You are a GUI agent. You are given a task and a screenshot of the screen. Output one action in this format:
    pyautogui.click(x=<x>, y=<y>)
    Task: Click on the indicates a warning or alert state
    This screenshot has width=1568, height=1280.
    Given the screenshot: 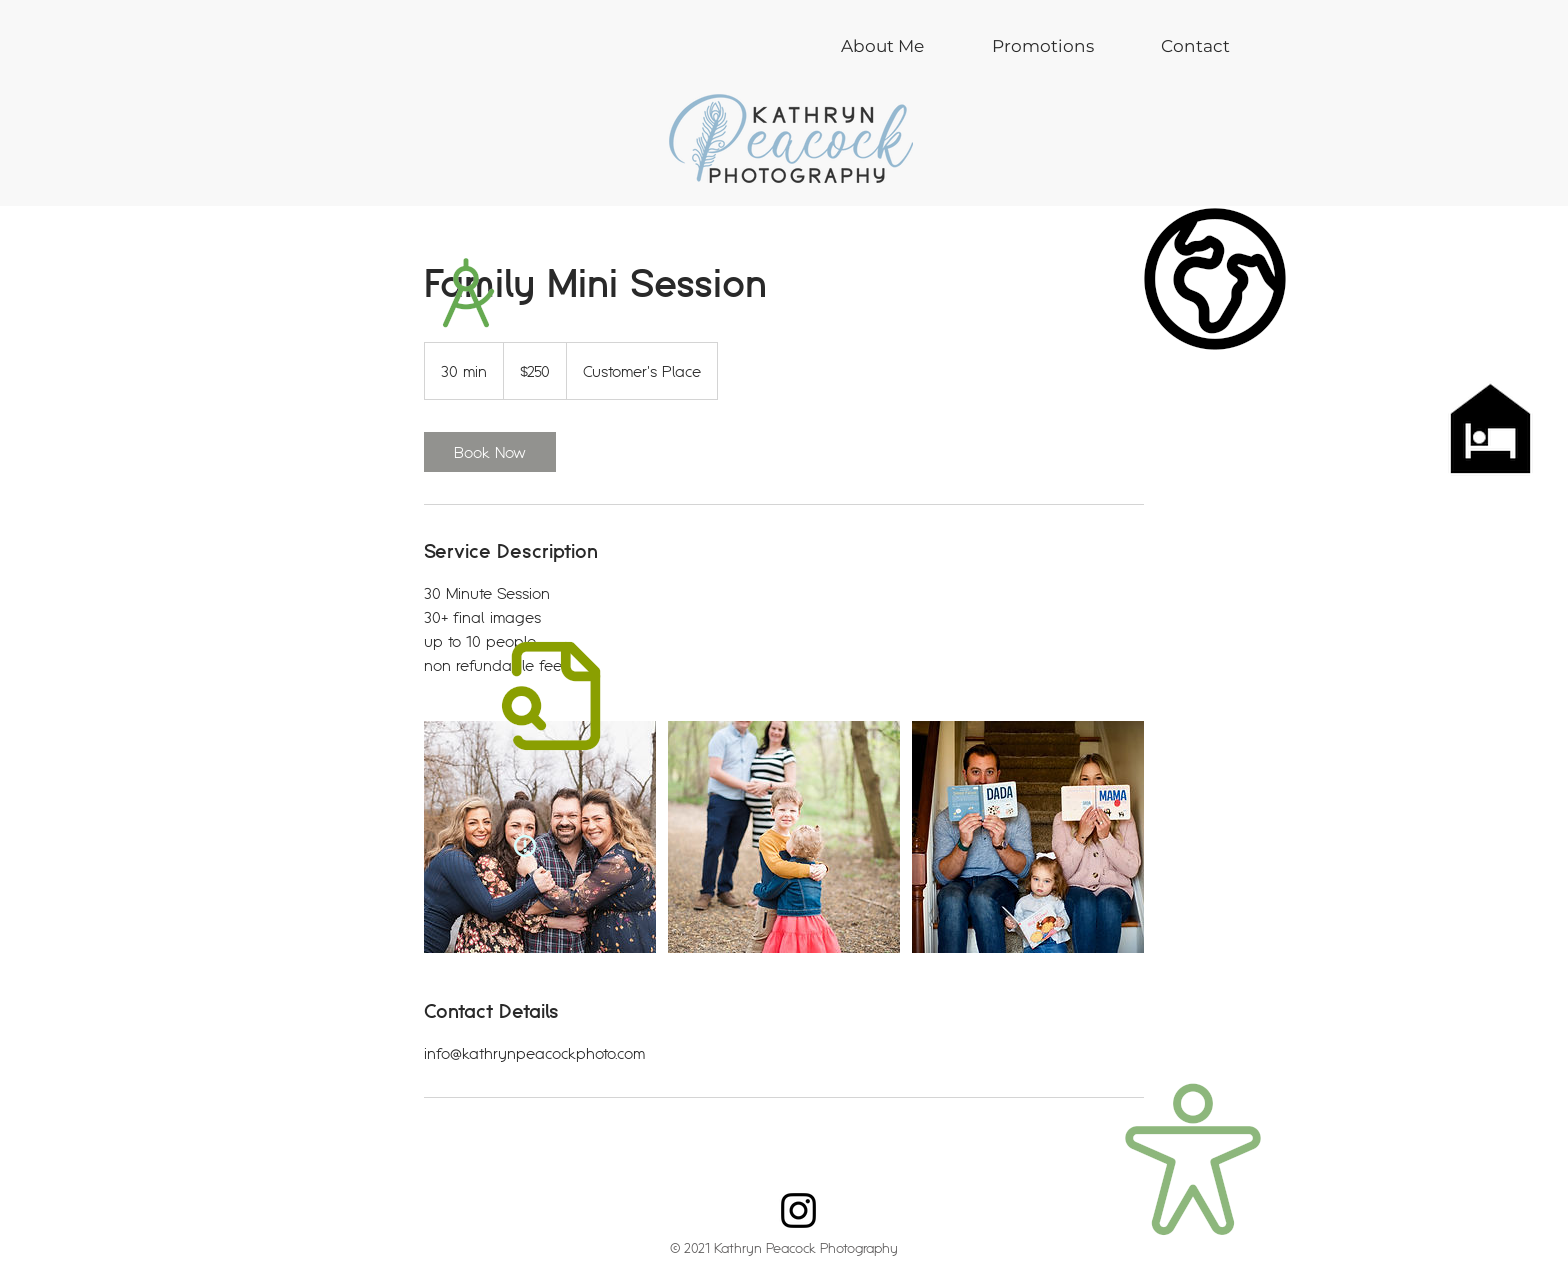 What is the action you would take?
    pyautogui.click(x=525, y=846)
    